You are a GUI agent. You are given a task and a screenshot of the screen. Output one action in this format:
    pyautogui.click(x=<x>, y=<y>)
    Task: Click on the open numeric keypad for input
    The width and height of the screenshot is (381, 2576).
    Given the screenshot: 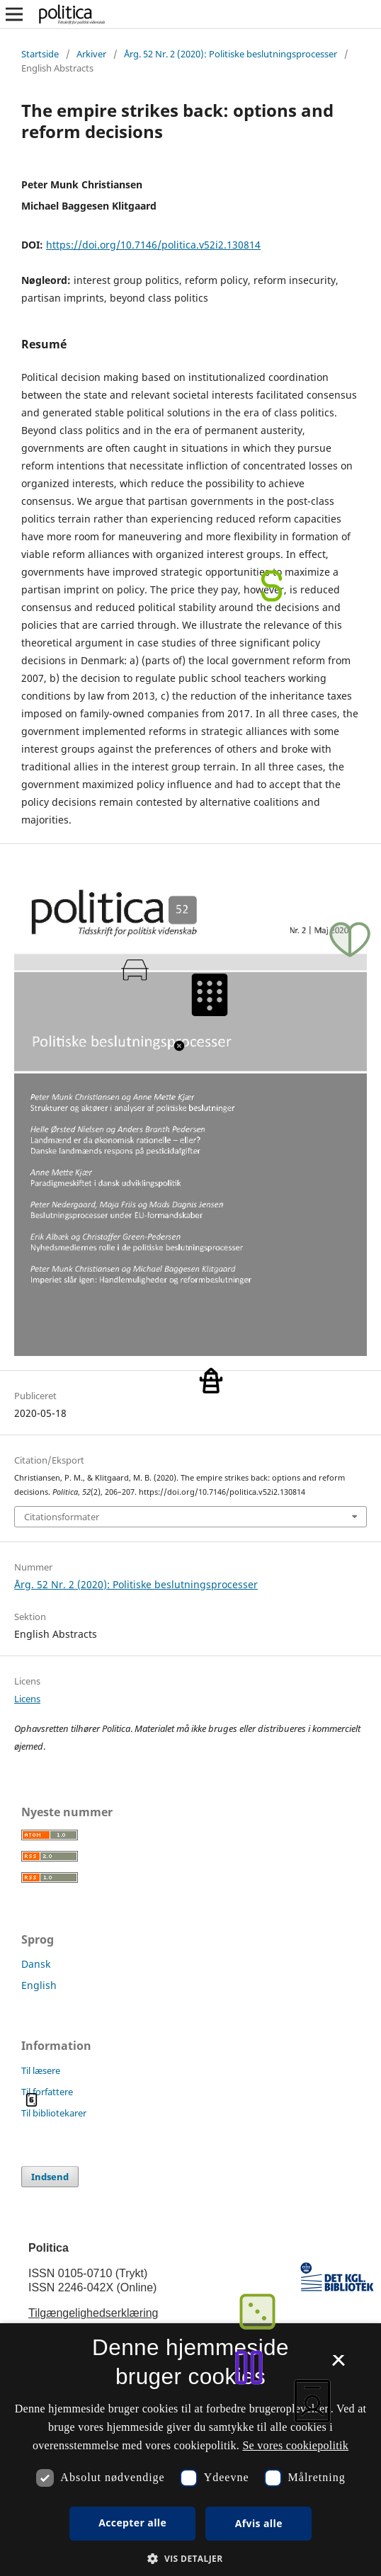 What is the action you would take?
    pyautogui.click(x=210, y=995)
    